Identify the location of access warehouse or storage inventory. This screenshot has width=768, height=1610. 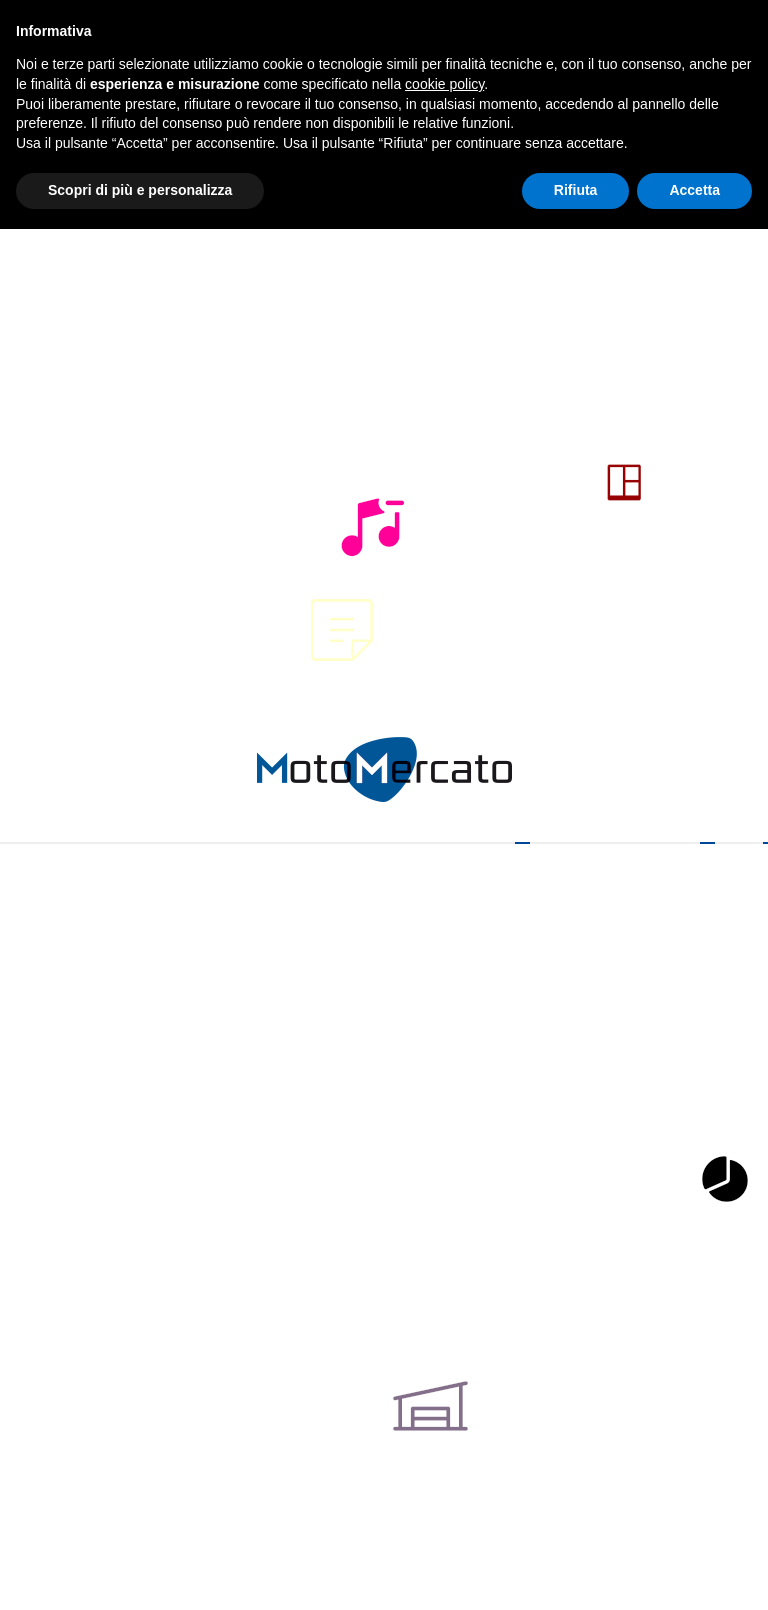
(430, 1408).